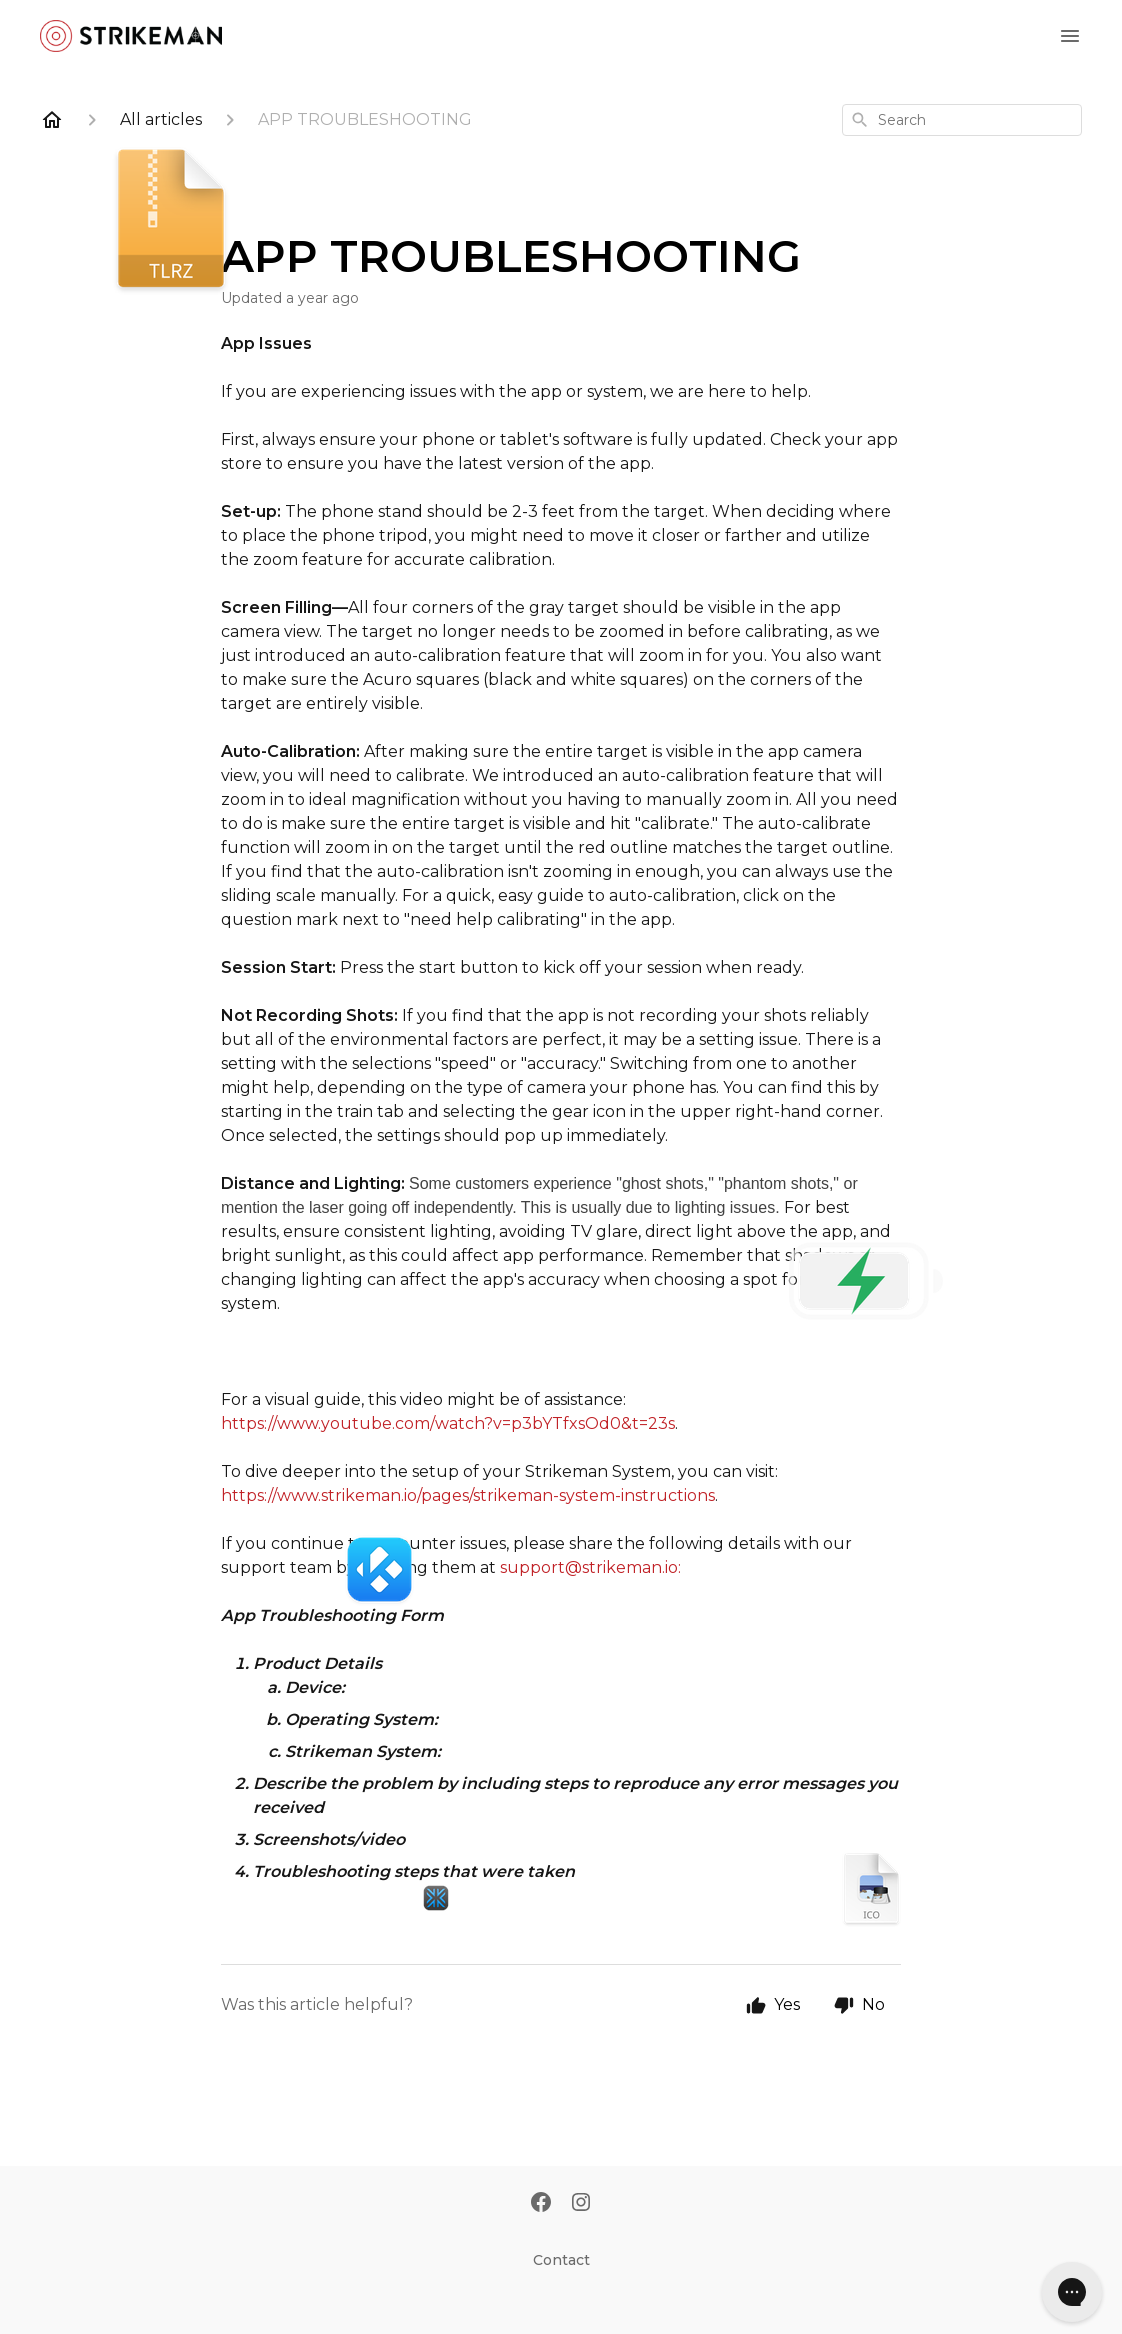  What do you see at coordinates (436, 1898) in the screenshot?
I see `open exodus cryptocurrency wallet` at bounding box center [436, 1898].